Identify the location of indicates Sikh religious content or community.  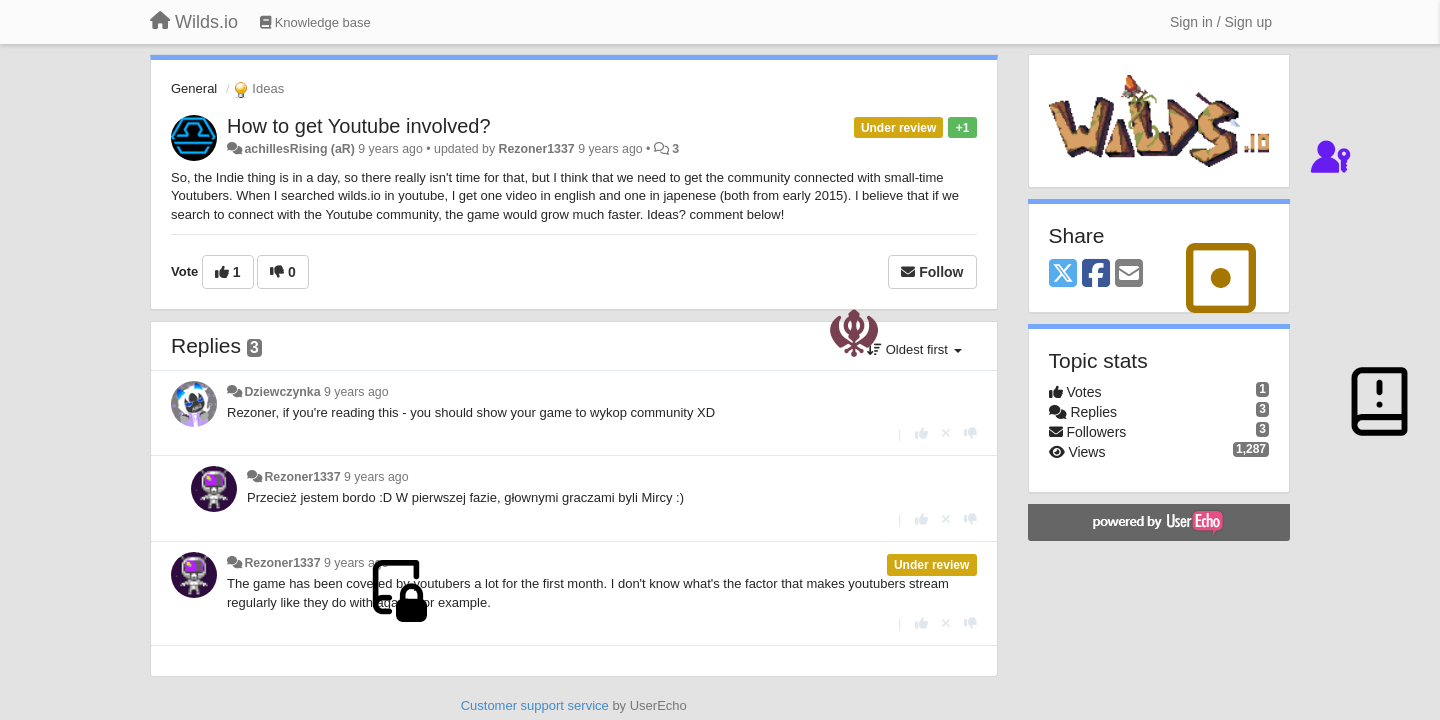
(854, 333).